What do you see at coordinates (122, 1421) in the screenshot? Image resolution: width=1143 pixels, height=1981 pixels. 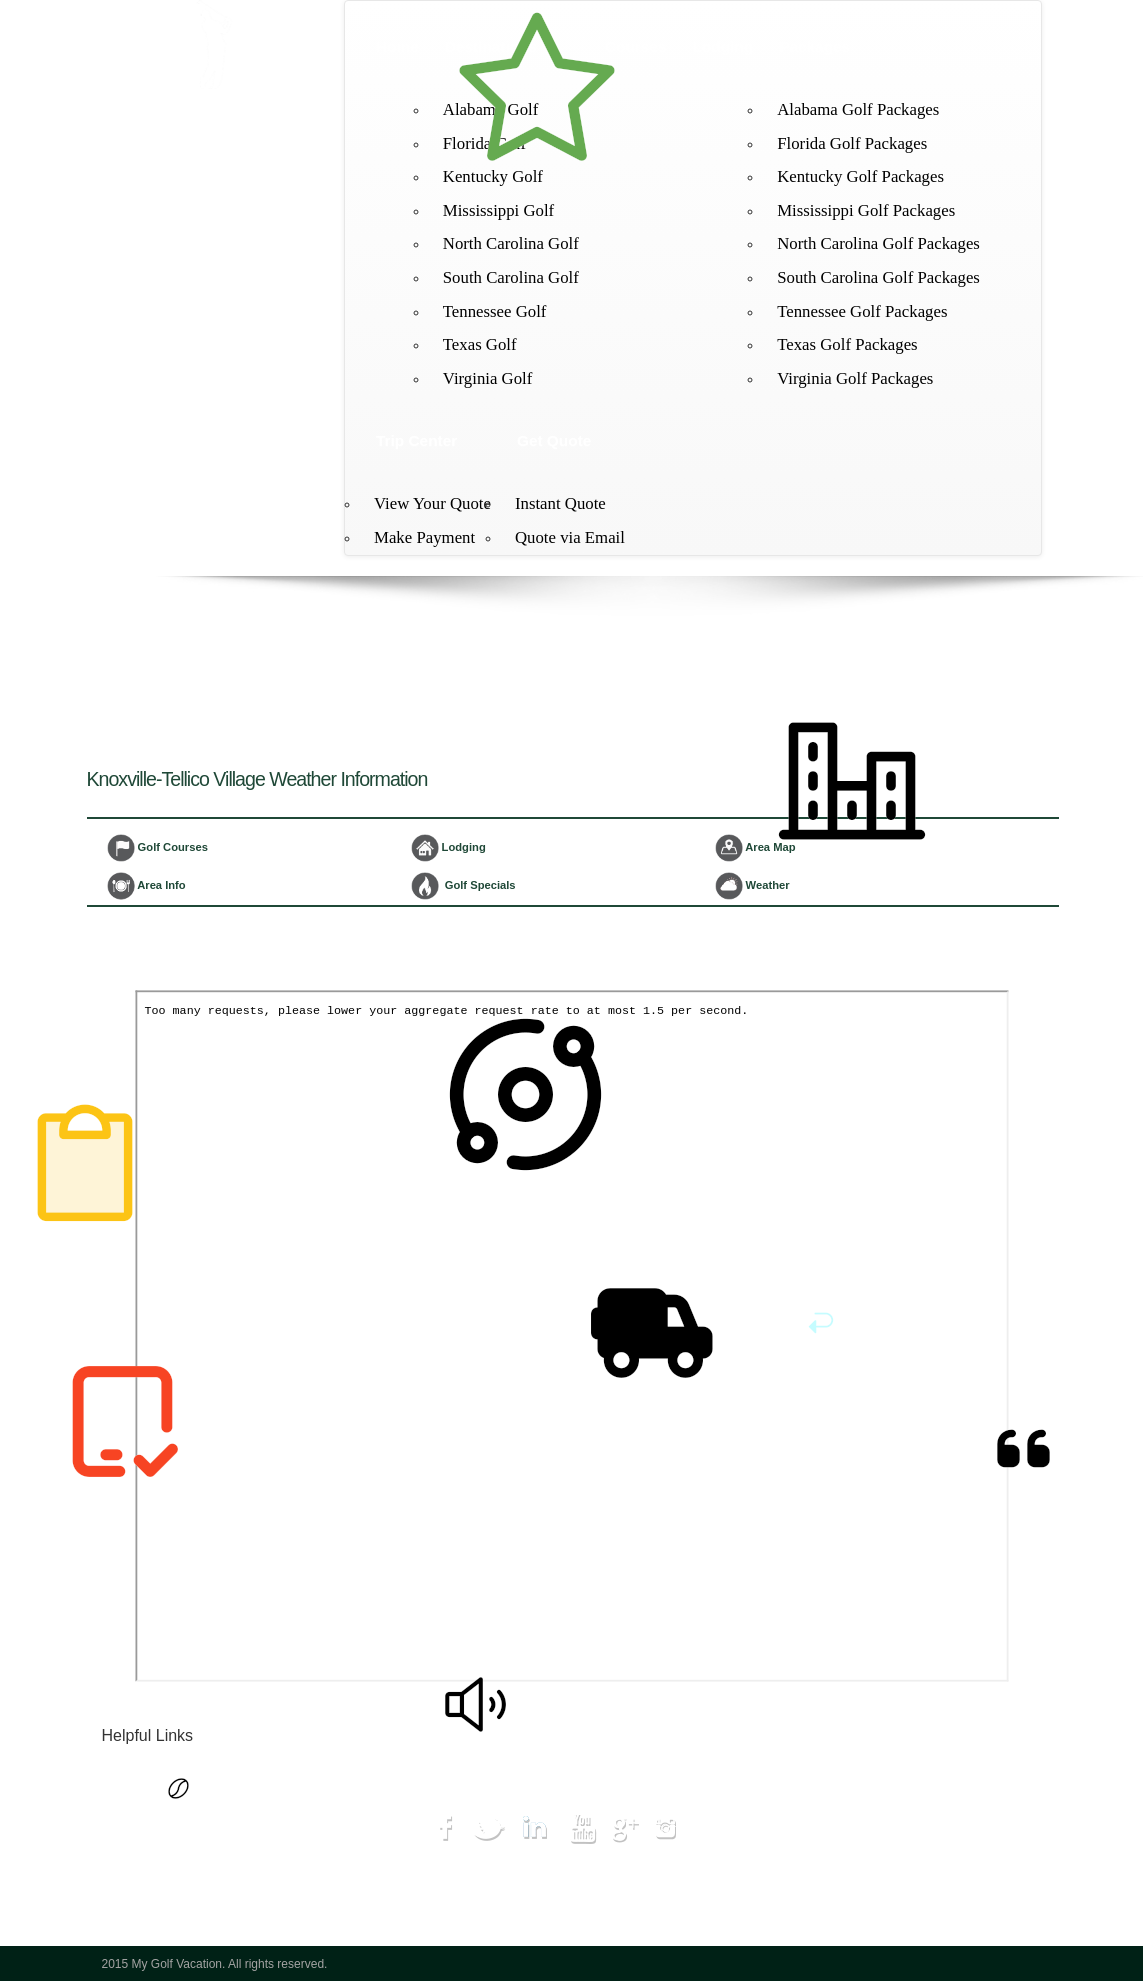 I see `ipad successfully connected or paired` at bounding box center [122, 1421].